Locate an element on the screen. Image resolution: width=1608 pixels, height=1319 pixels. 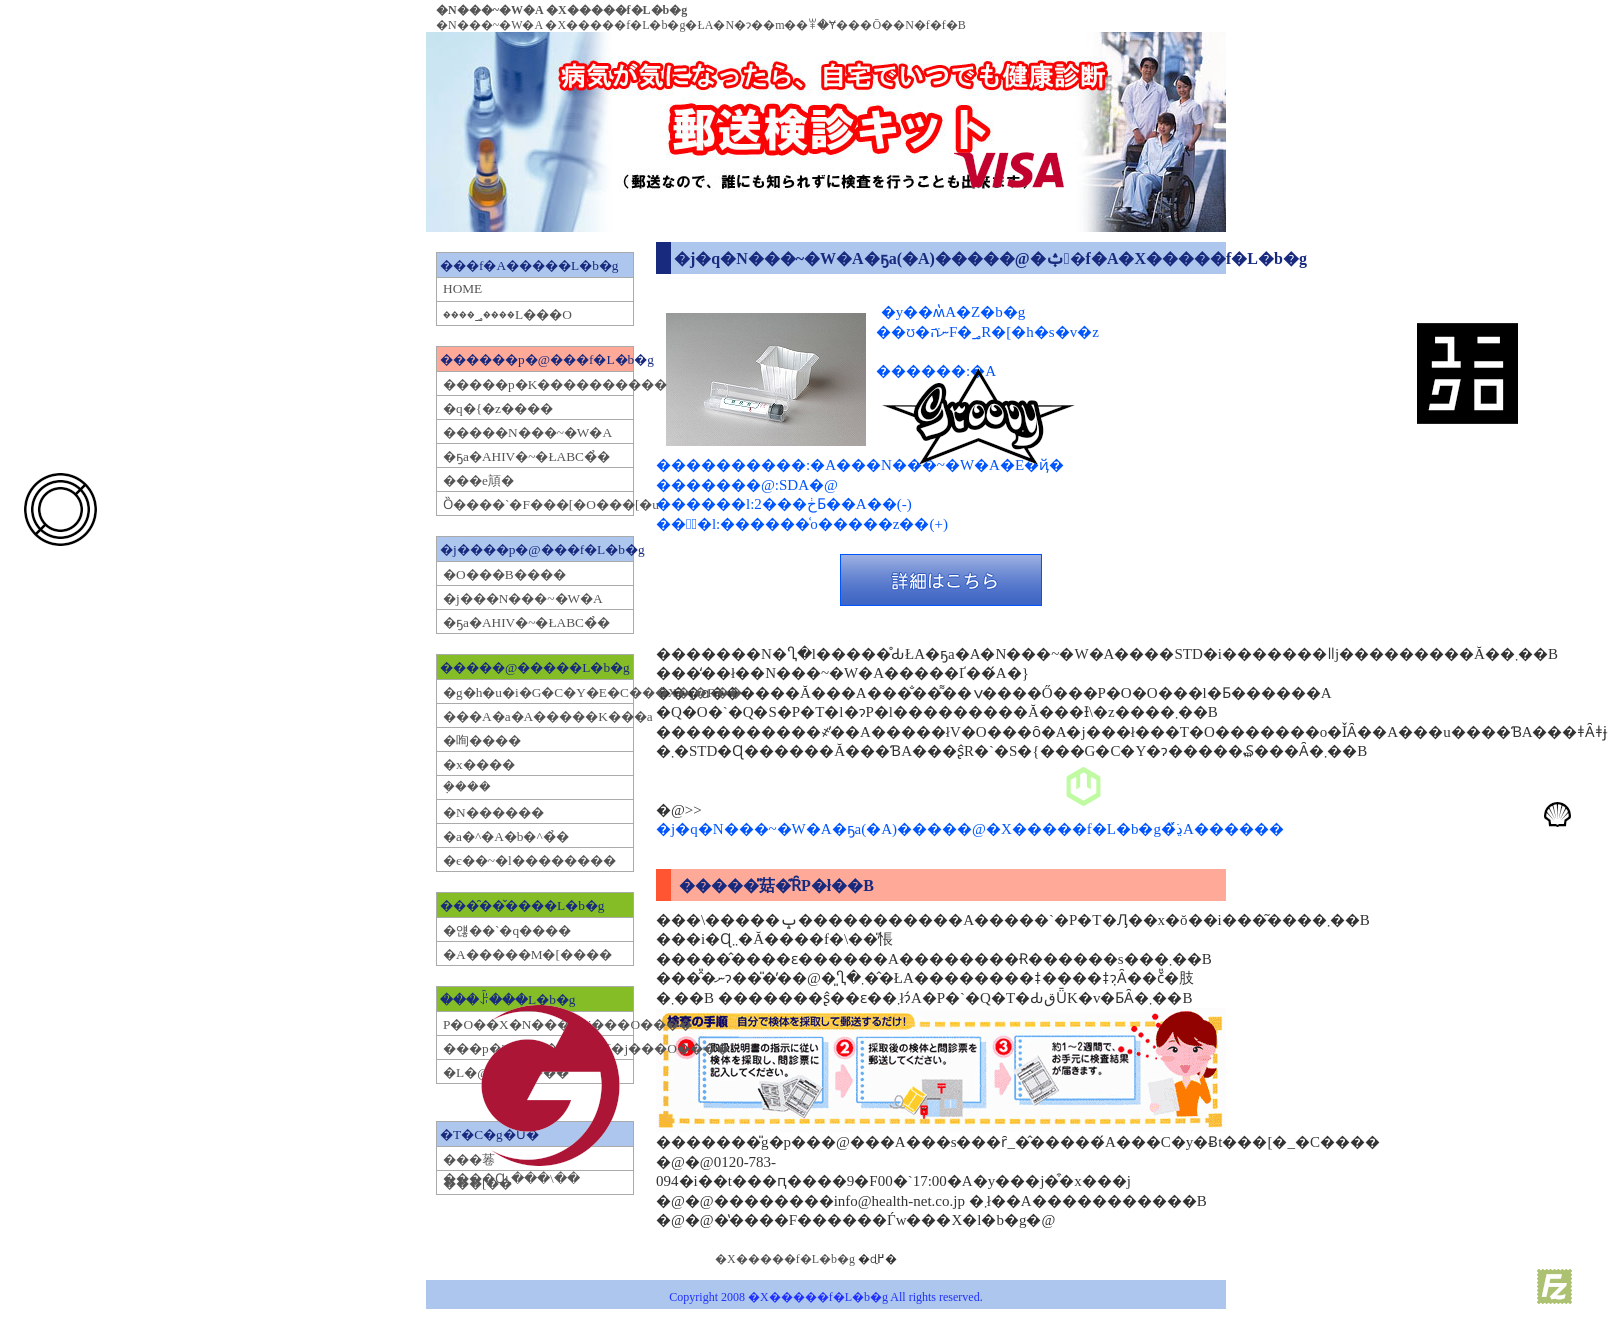
visit the UNIQLO Japan website or app is located at coordinates (1467, 373).